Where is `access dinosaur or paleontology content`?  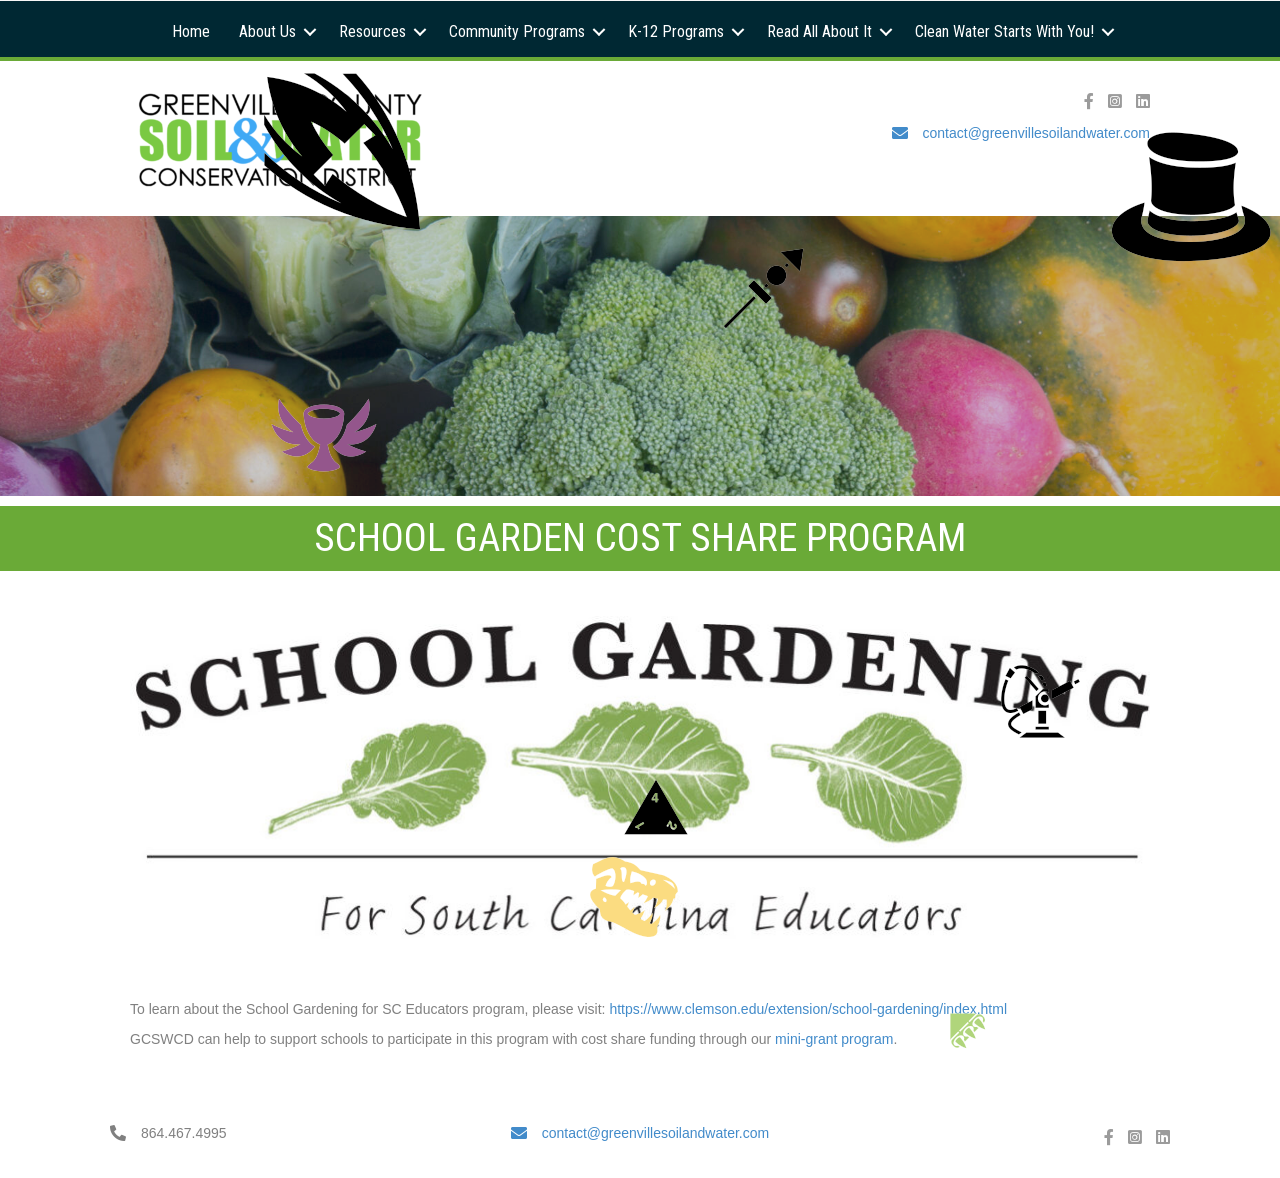
access dinosaur or paleontology content is located at coordinates (634, 897).